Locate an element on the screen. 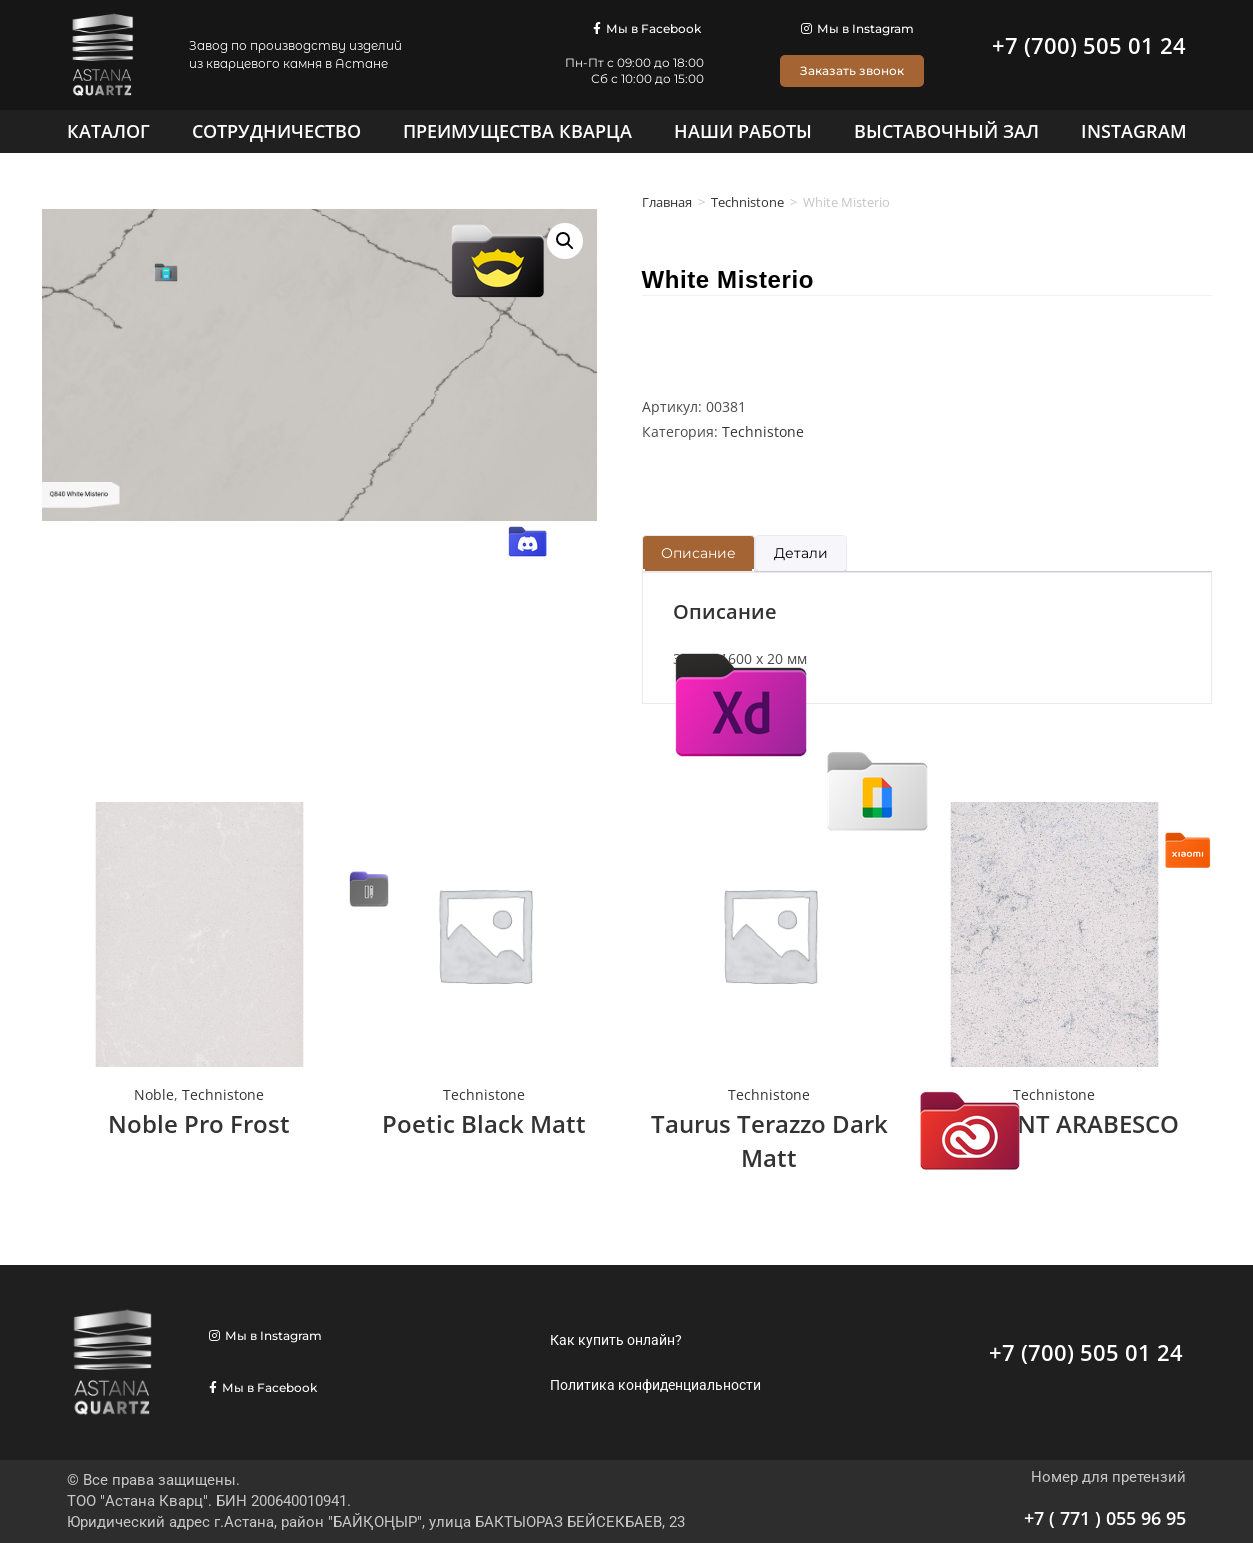 This screenshot has height=1543, width=1253. open xiaomi files folder is located at coordinates (1187, 851).